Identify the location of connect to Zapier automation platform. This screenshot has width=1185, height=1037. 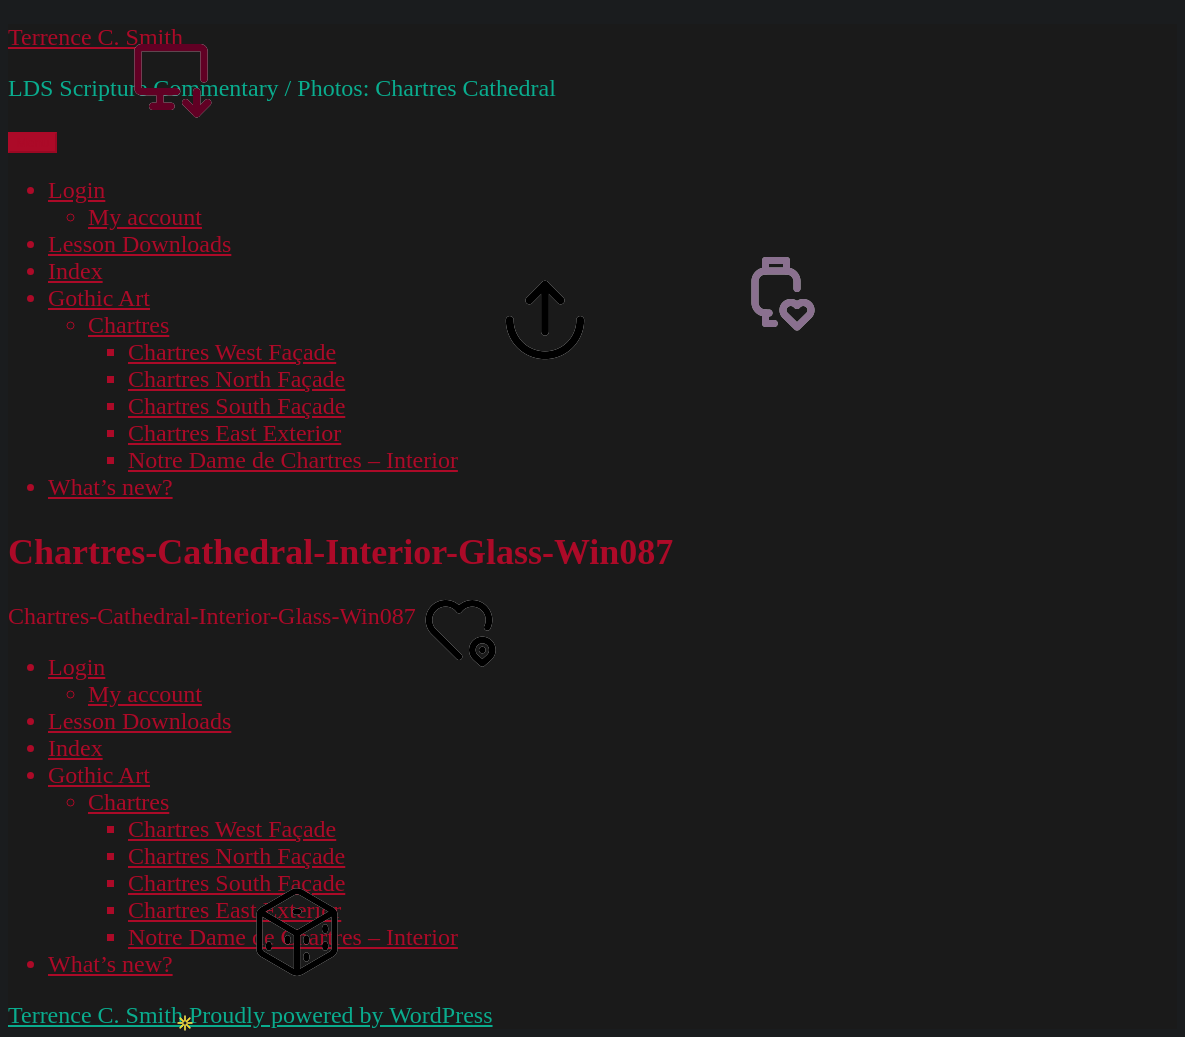
(185, 1023).